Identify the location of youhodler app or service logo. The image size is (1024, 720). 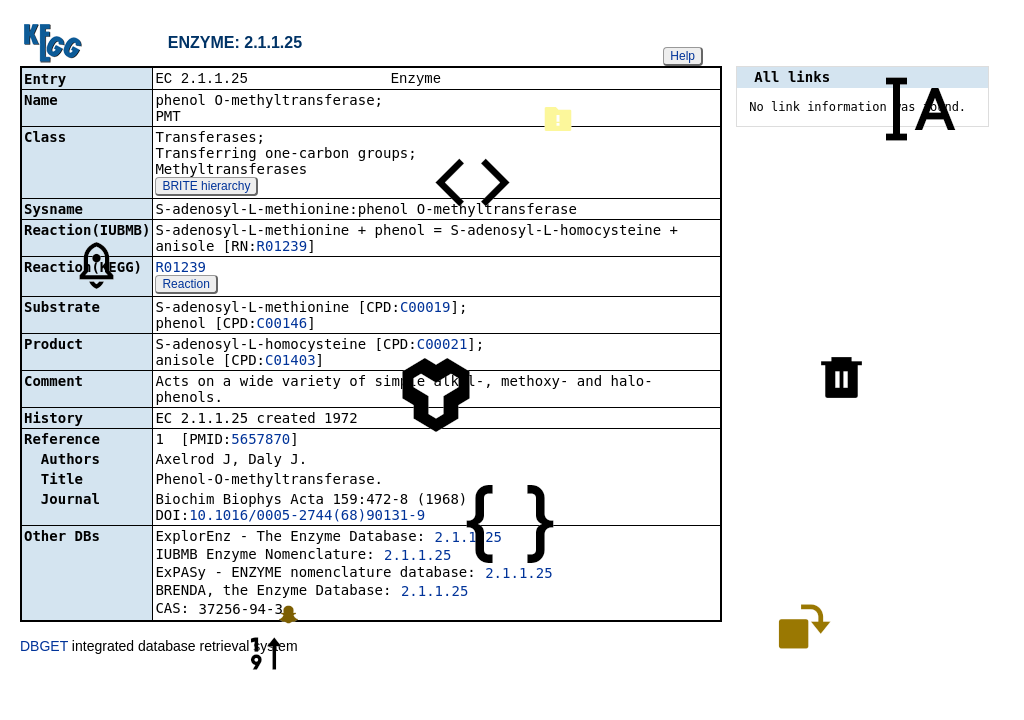
(436, 395).